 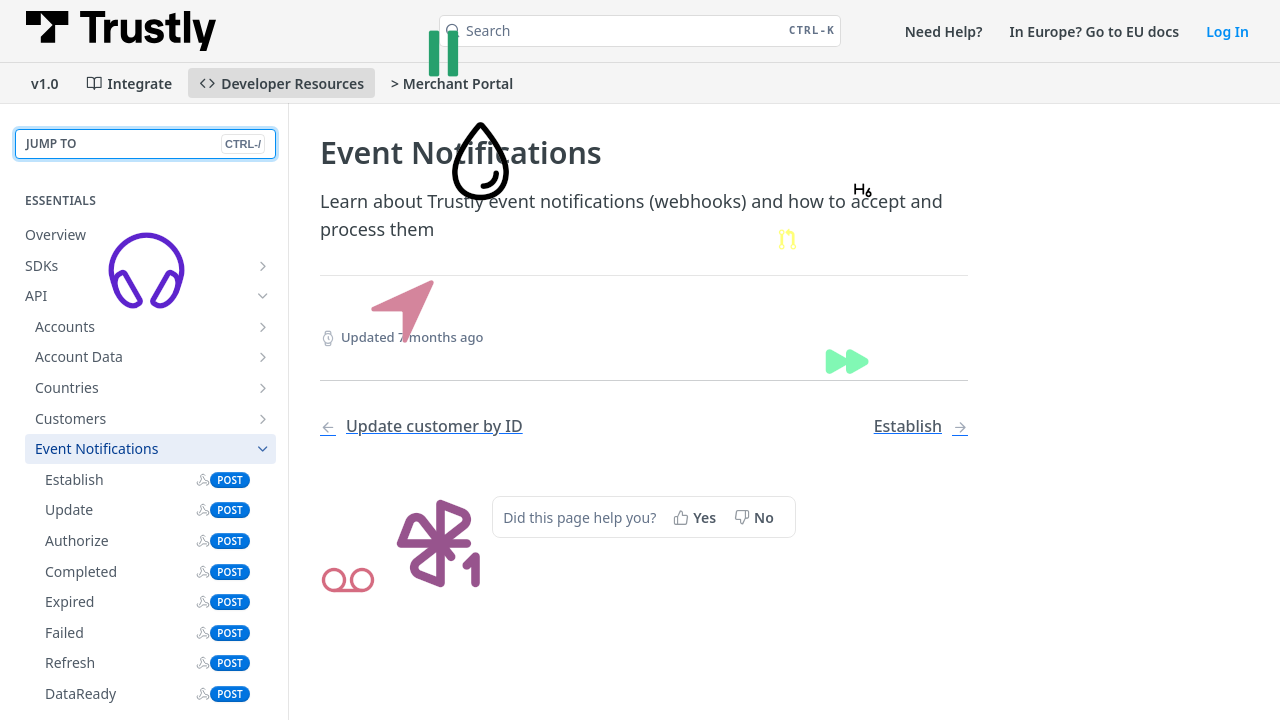 What do you see at coordinates (480, 160) in the screenshot?
I see `indicates water or hydration tracking` at bounding box center [480, 160].